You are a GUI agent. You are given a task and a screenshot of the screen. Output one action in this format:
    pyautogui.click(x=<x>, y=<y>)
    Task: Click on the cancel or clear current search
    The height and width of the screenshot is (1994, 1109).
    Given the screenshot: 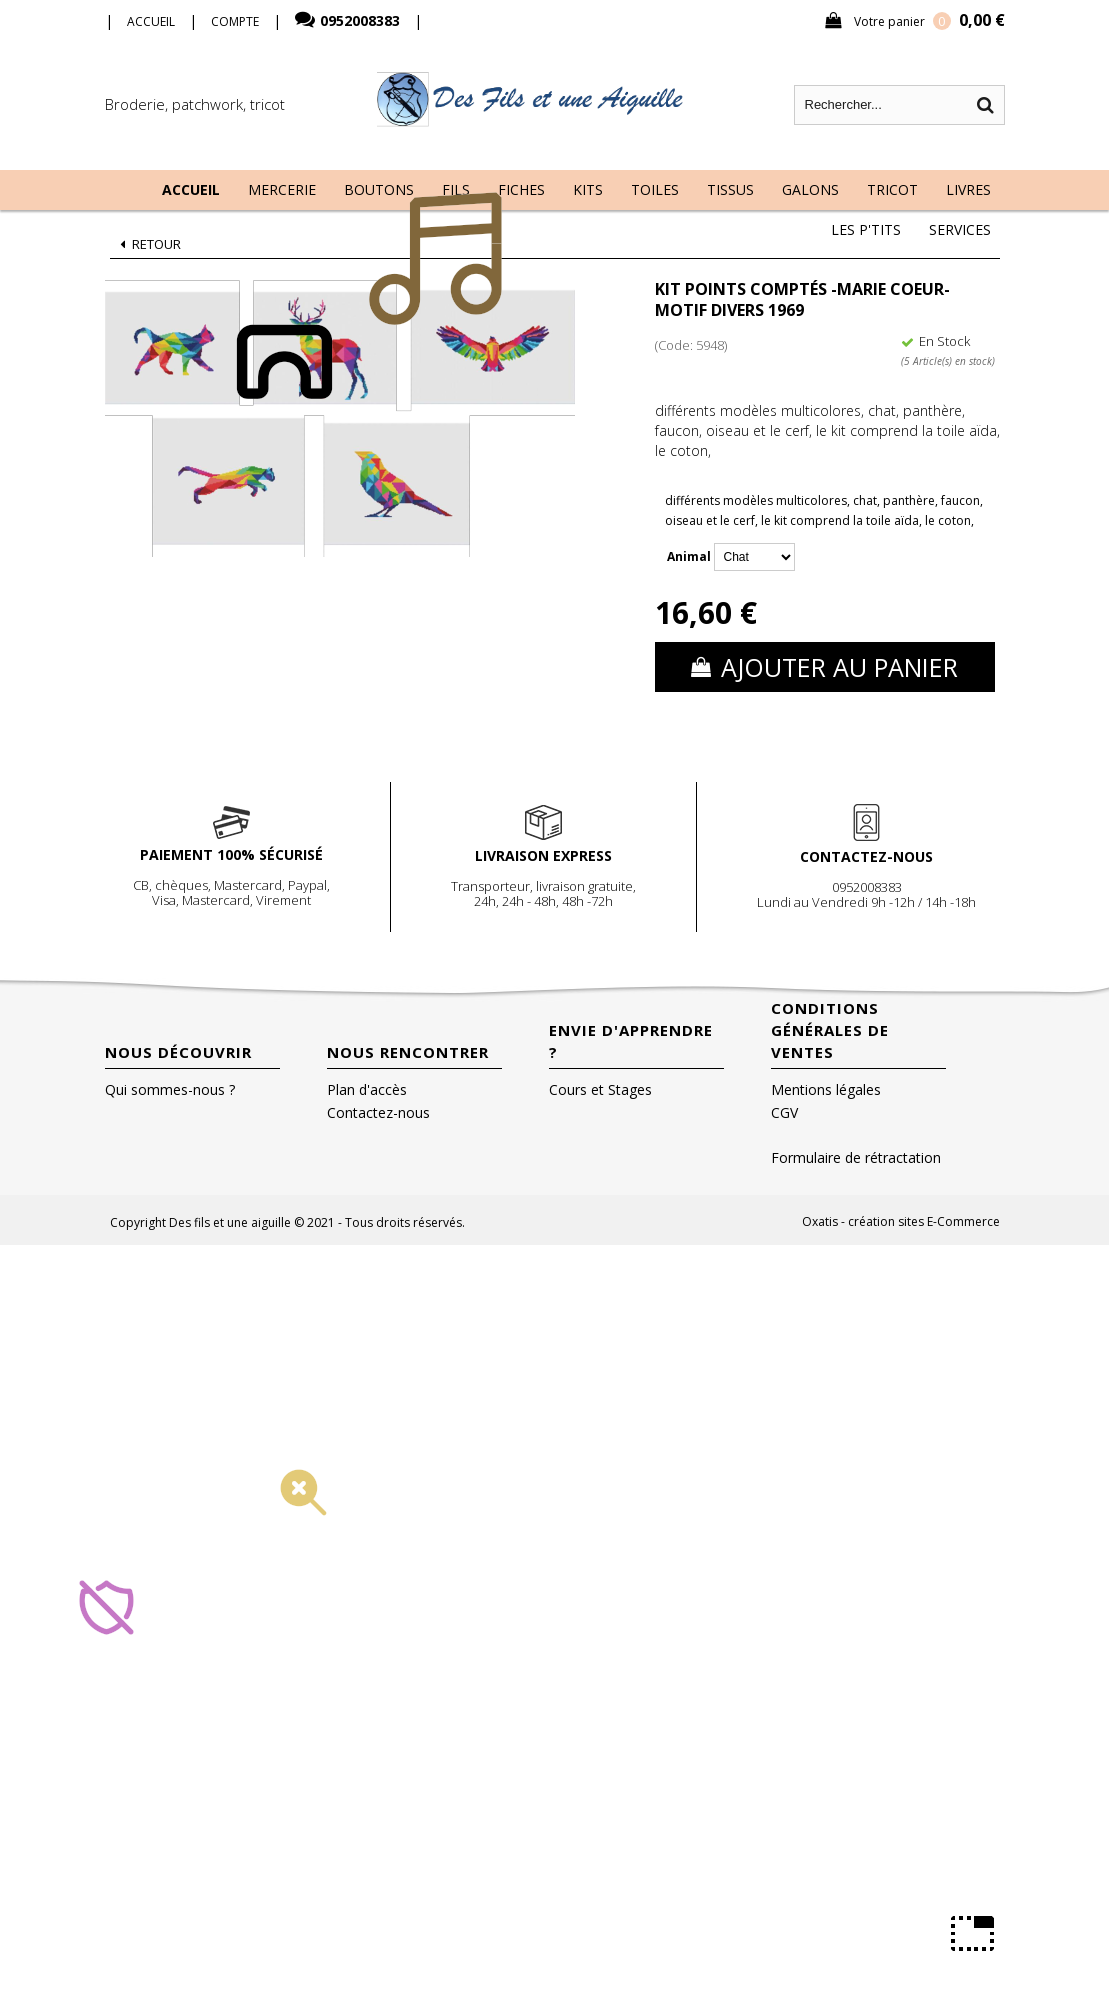 What is the action you would take?
    pyautogui.click(x=303, y=1492)
    